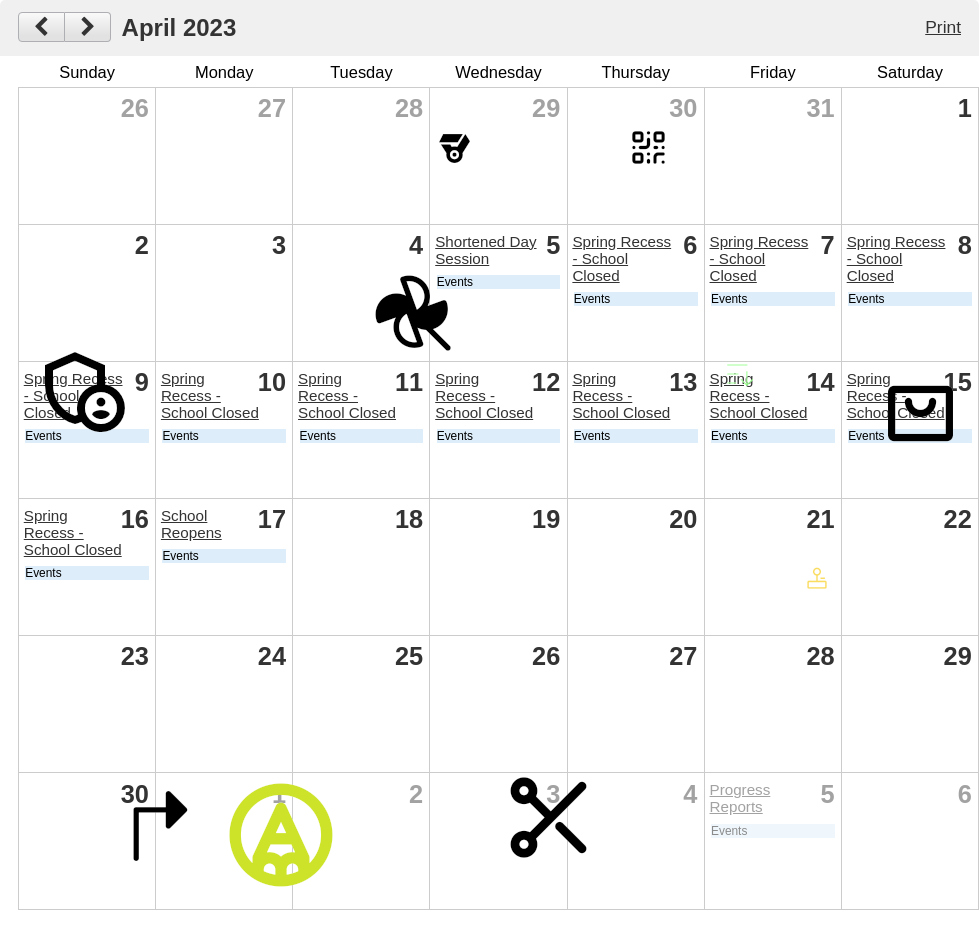 The width and height of the screenshot is (979, 928). I want to click on access game controller settings, so click(817, 579).